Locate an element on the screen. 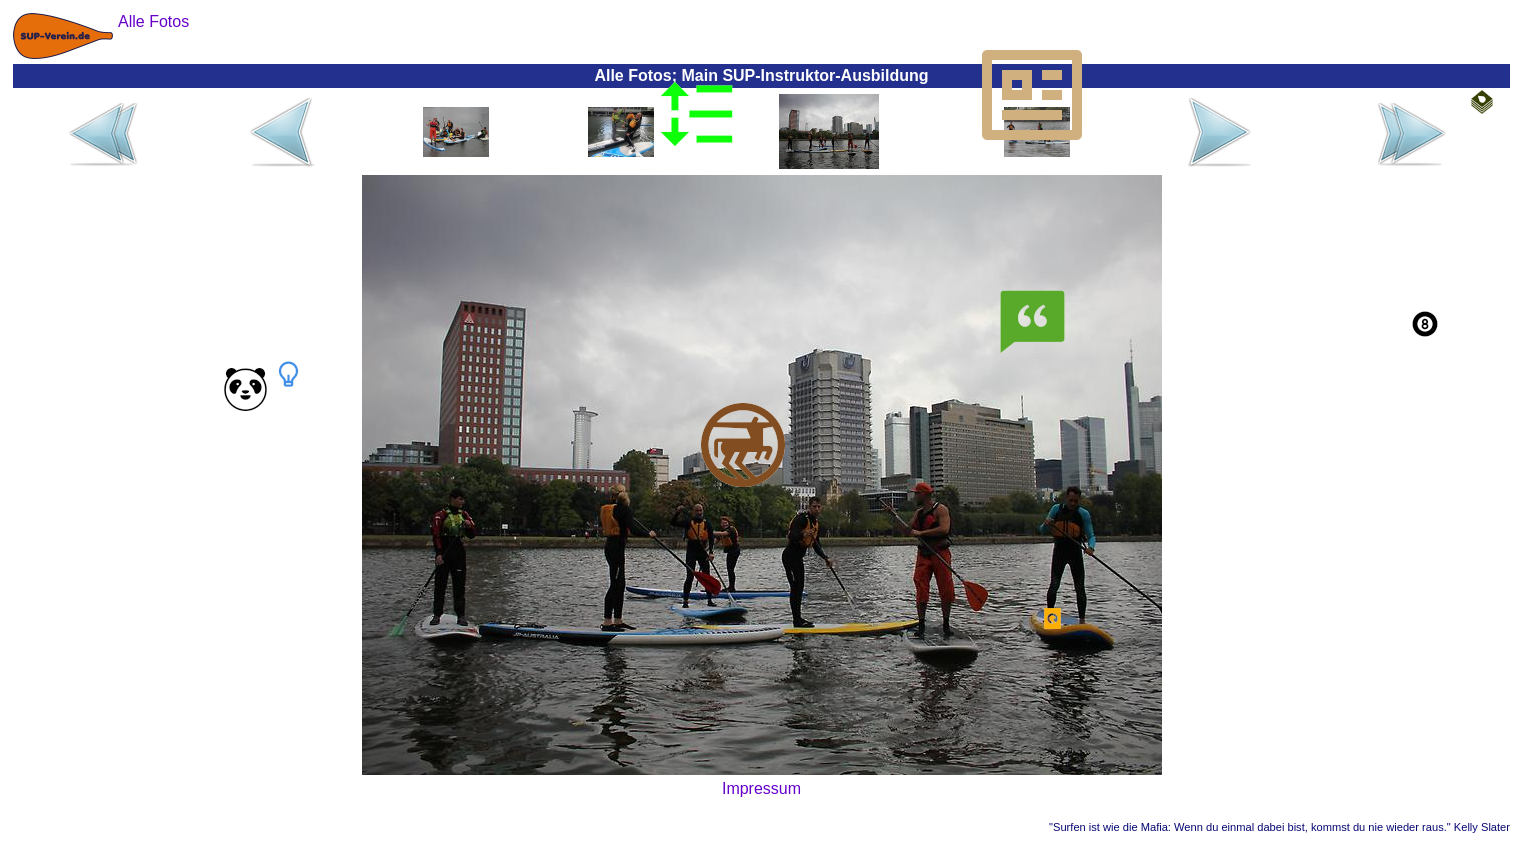 This screenshot has height=846, width=1523. view quoted messages is located at coordinates (1032, 319).